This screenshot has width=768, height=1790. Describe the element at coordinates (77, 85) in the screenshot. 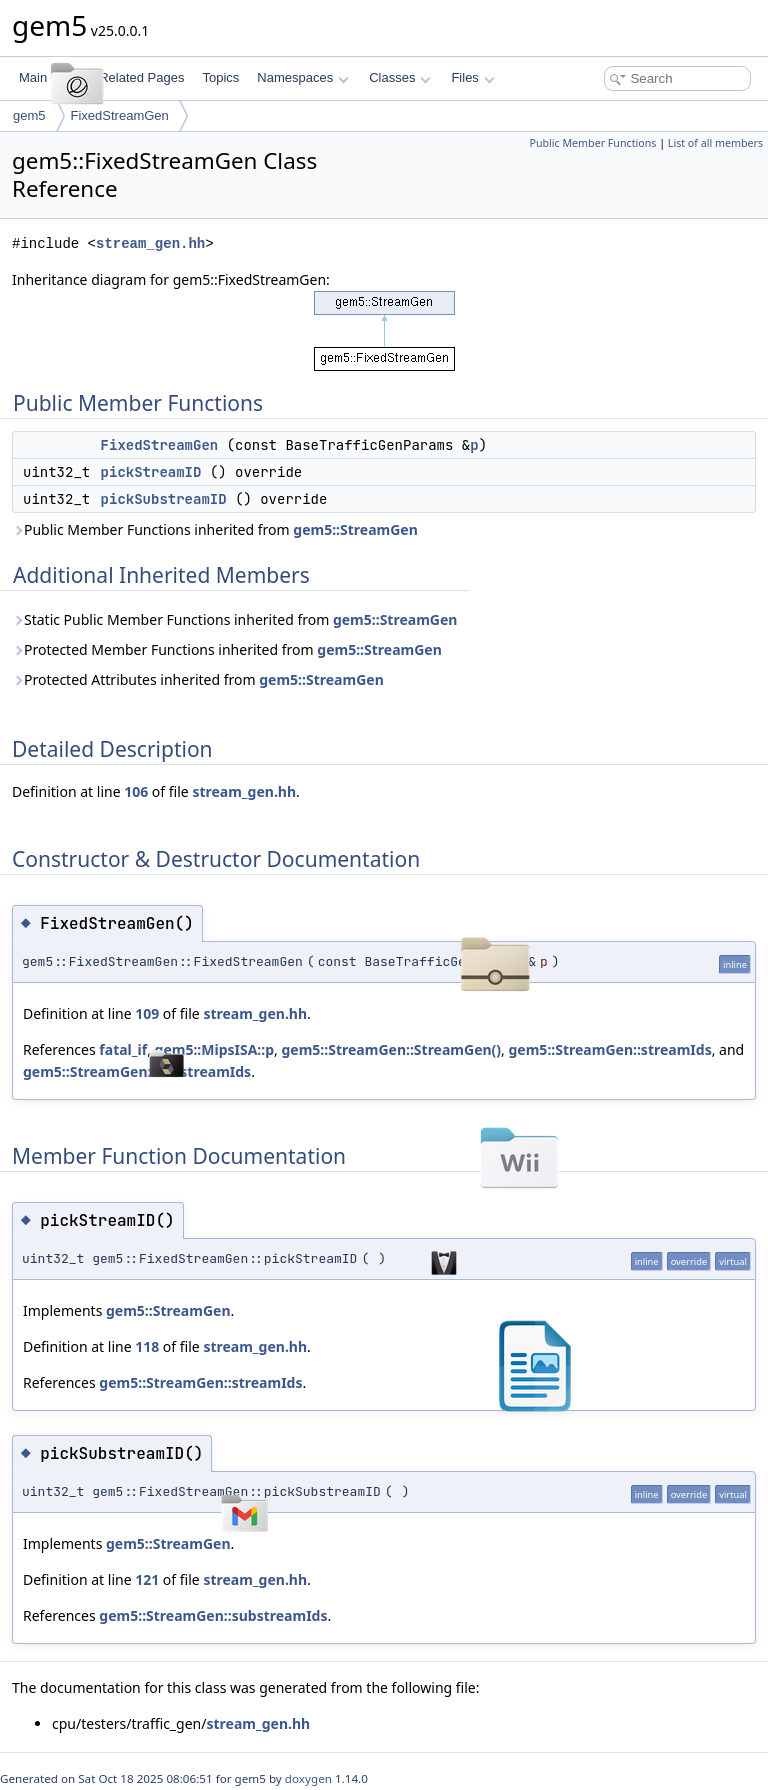

I see `open elementary OS system folder` at that location.